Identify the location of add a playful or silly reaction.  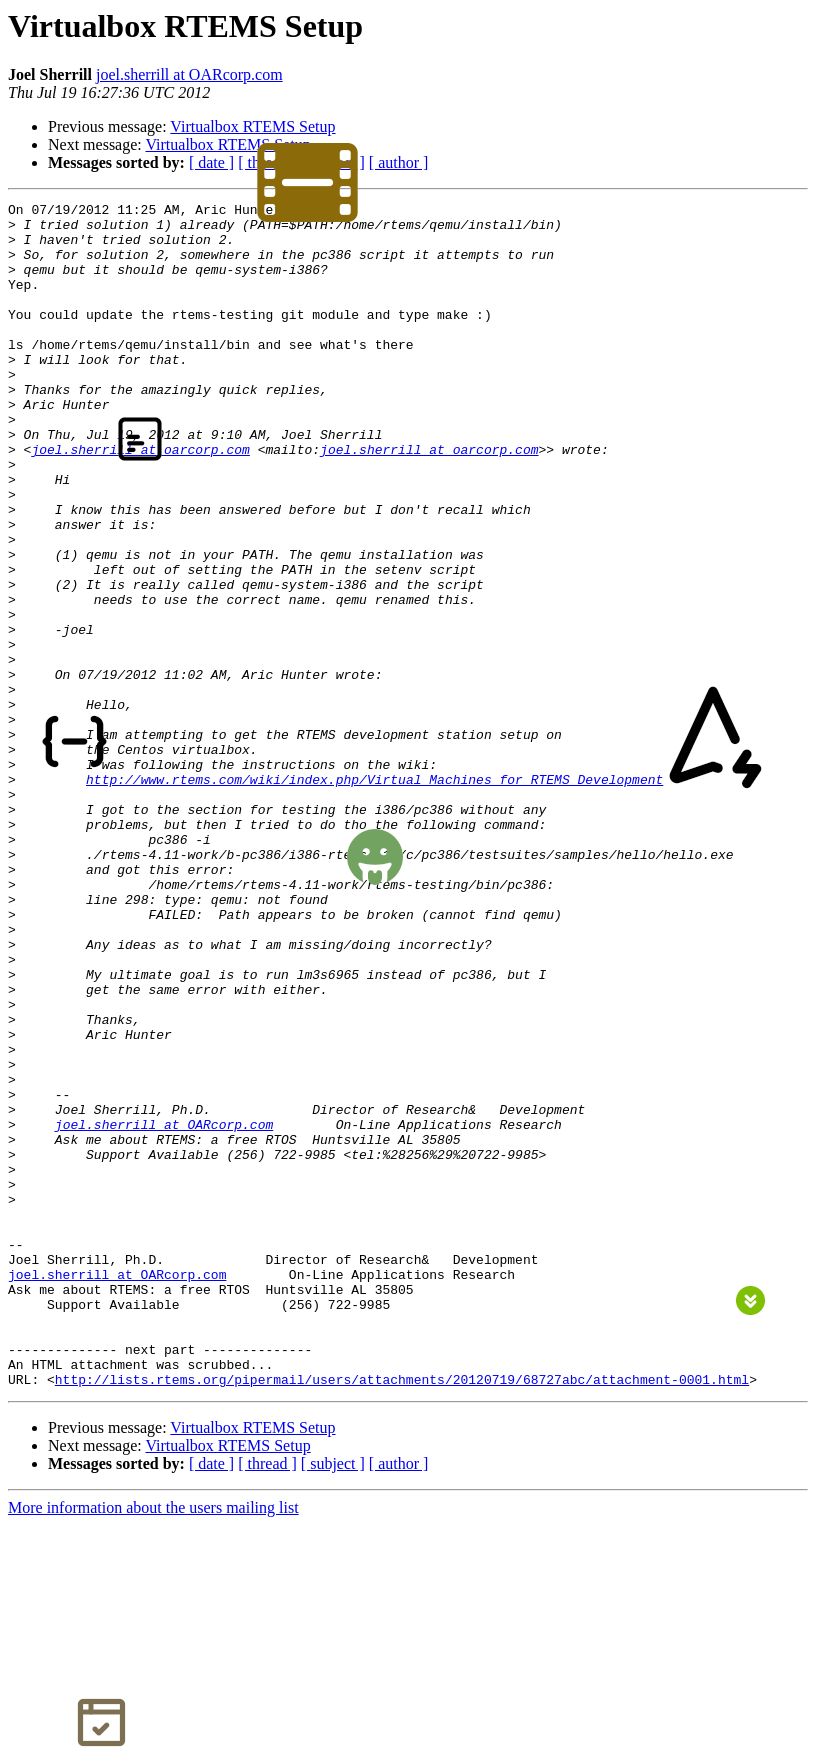
(375, 857).